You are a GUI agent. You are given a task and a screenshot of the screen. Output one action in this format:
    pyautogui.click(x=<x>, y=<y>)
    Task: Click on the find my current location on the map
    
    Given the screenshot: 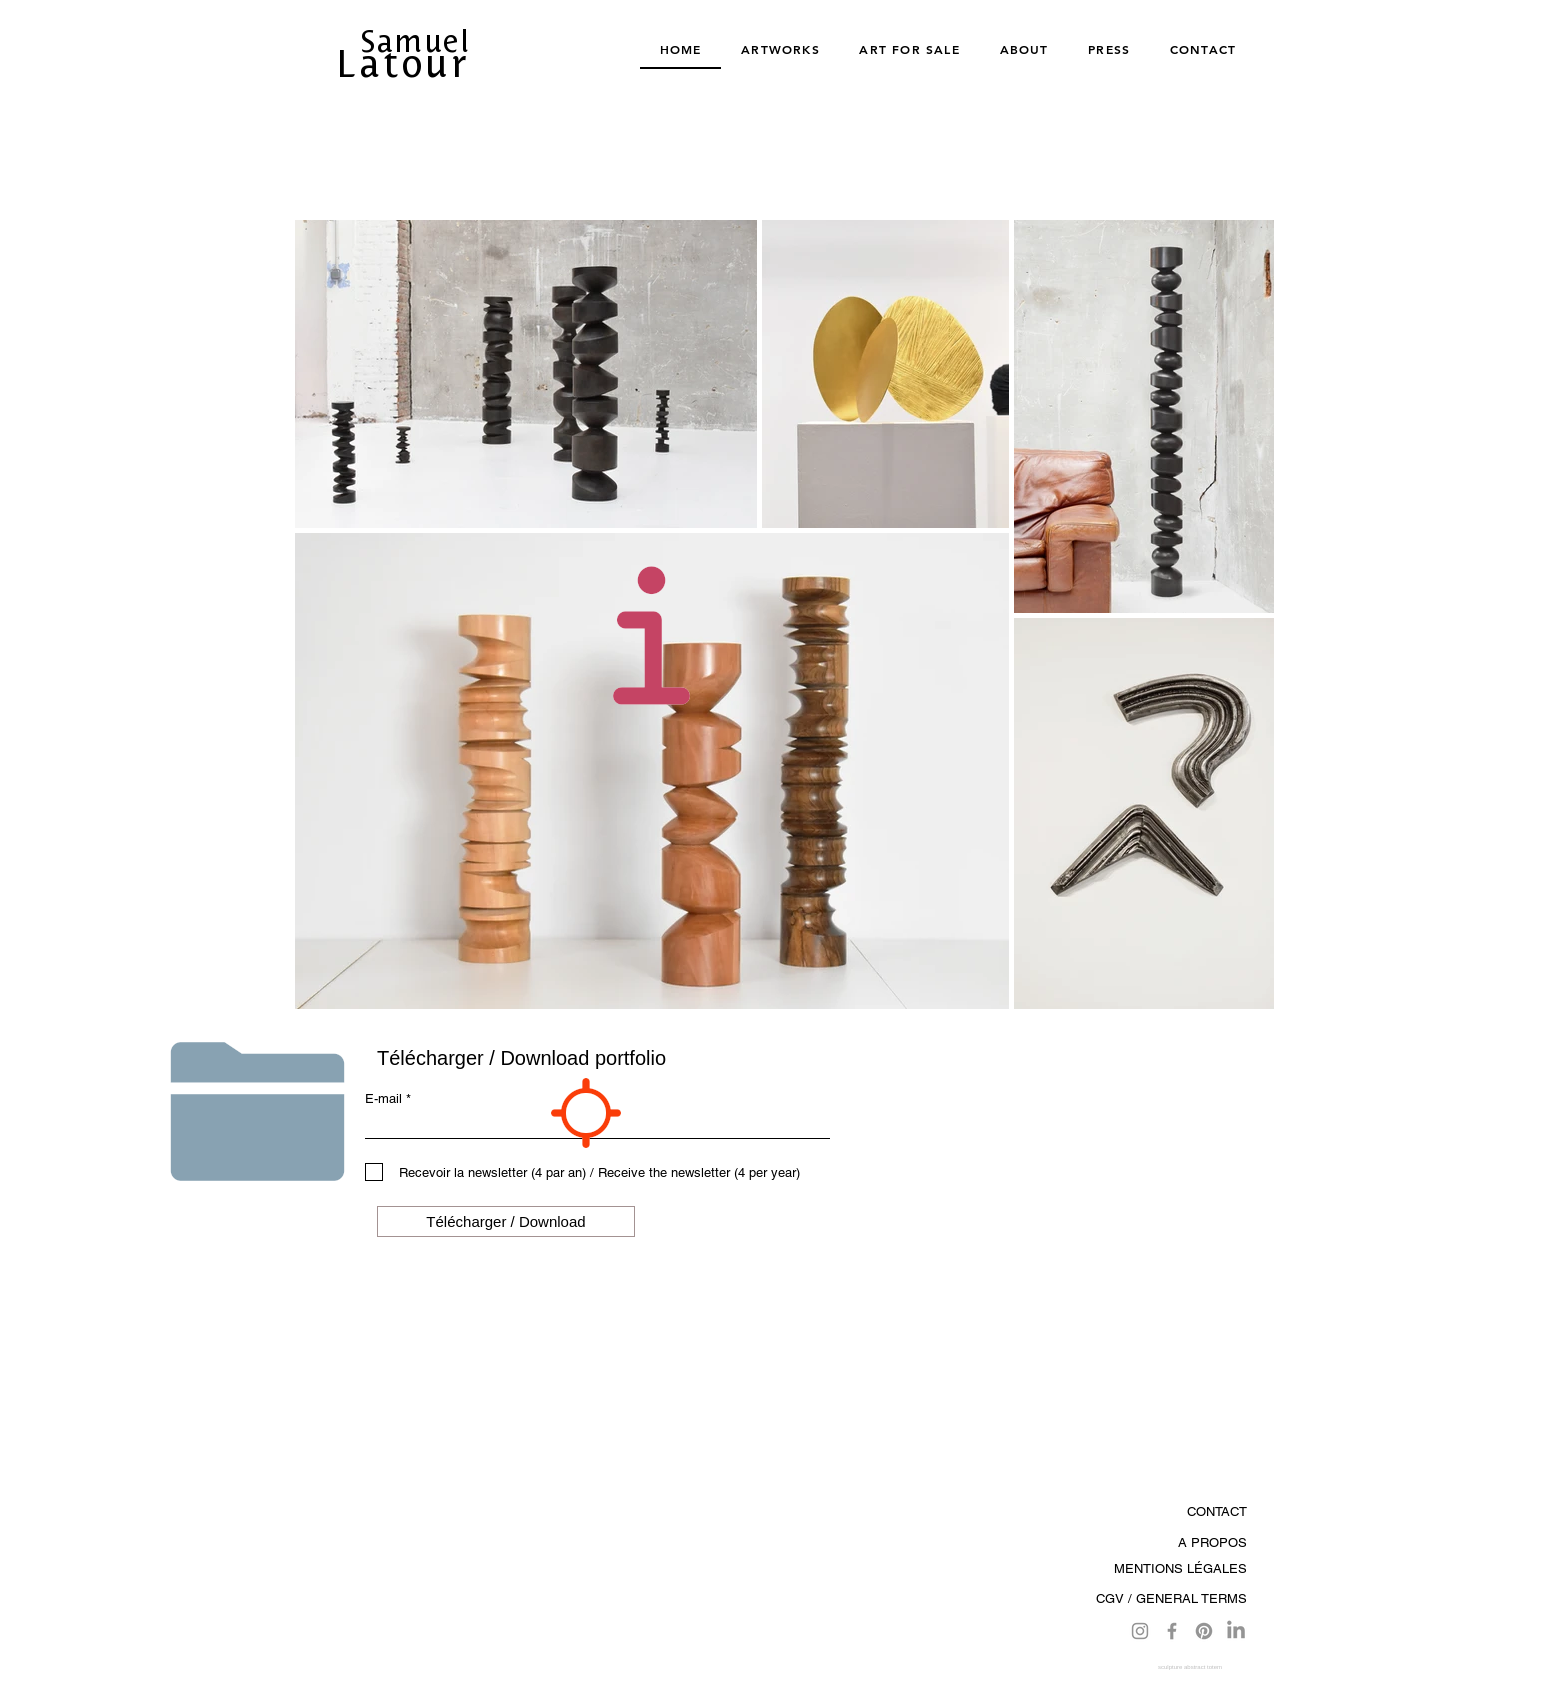 What is the action you would take?
    pyautogui.click(x=586, y=1113)
    